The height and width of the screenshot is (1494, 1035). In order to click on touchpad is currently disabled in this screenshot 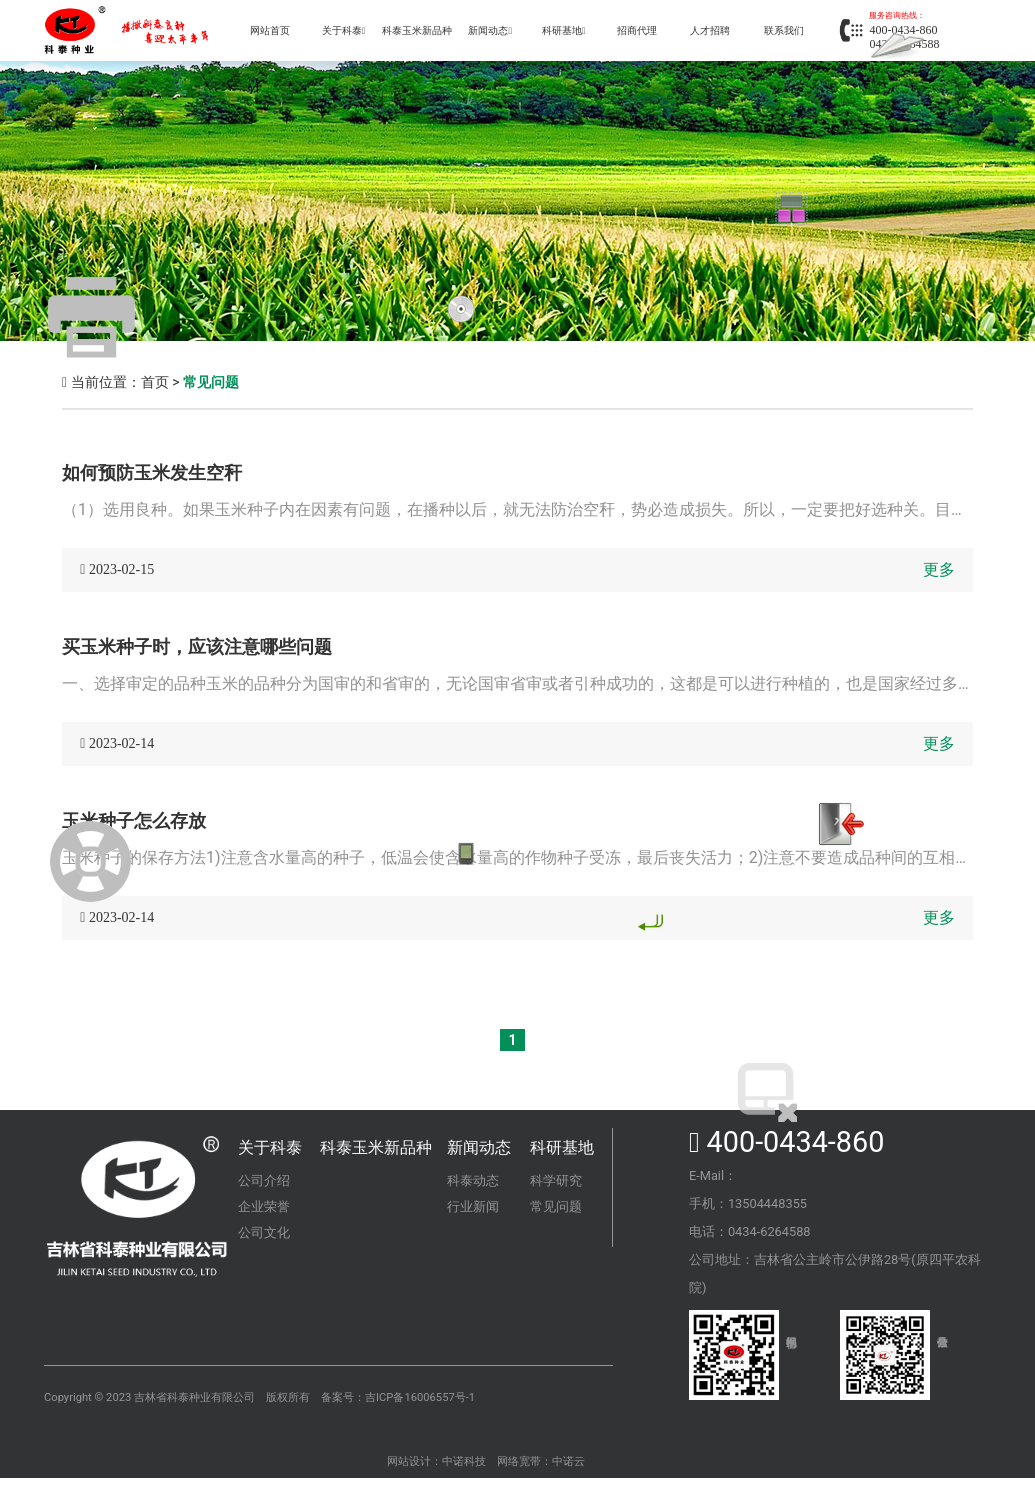, I will do `click(767, 1092)`.